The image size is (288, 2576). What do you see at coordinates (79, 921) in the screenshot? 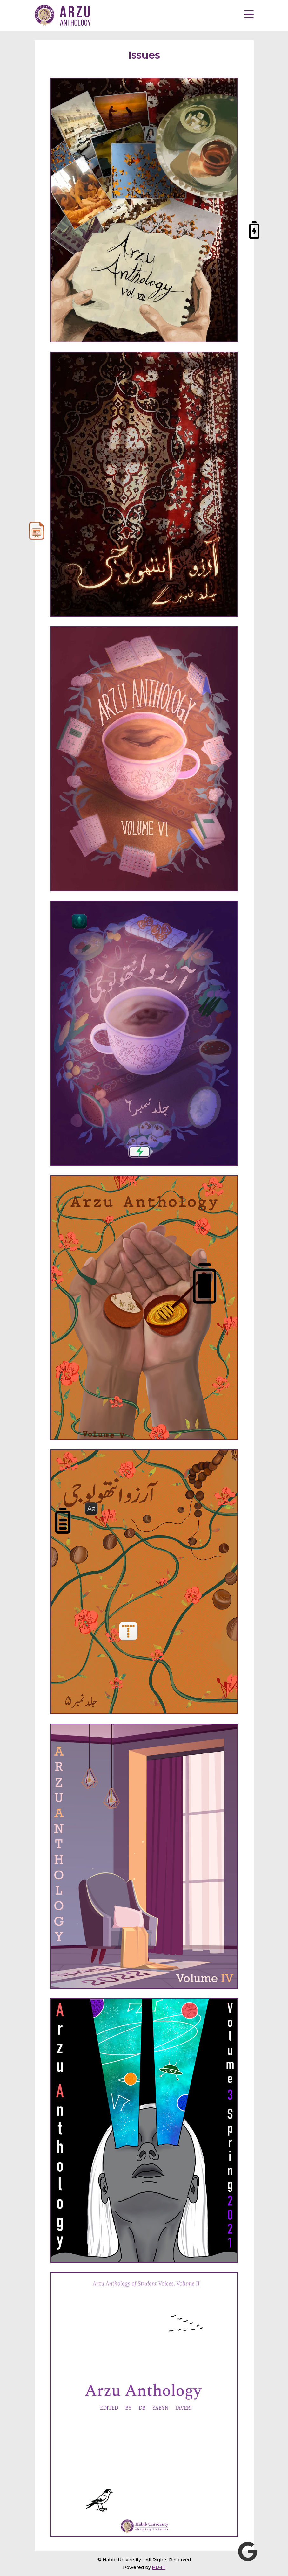
I see `open gitkraken git client` at bounding box center [79, 921].